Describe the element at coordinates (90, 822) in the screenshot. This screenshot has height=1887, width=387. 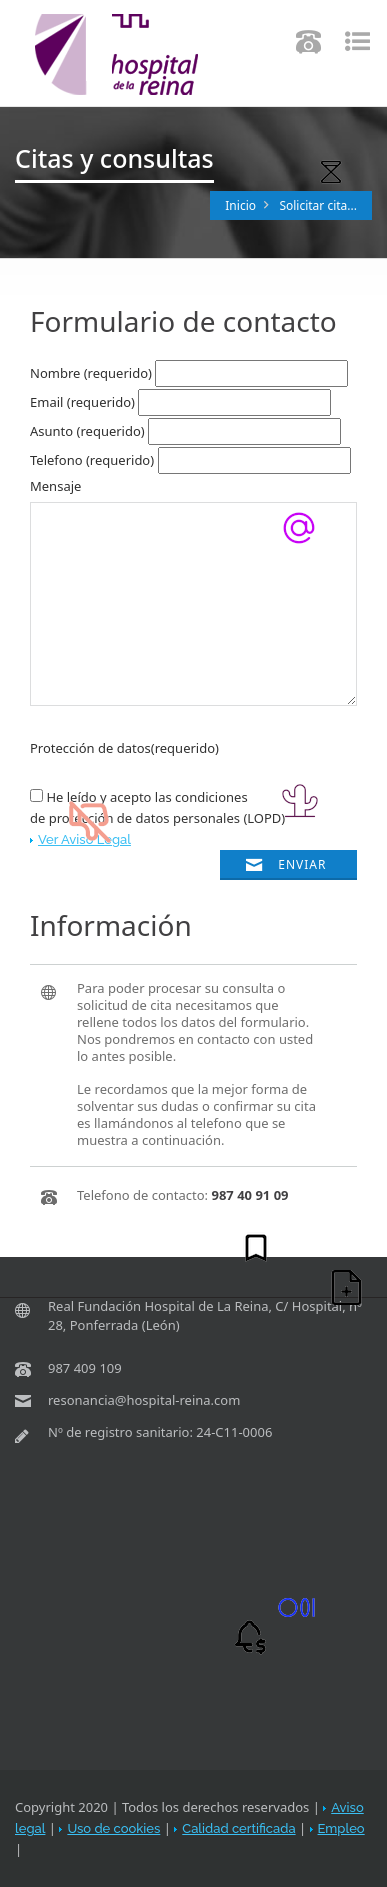
I see `dislike feature is disabled or unavailable` at that location.